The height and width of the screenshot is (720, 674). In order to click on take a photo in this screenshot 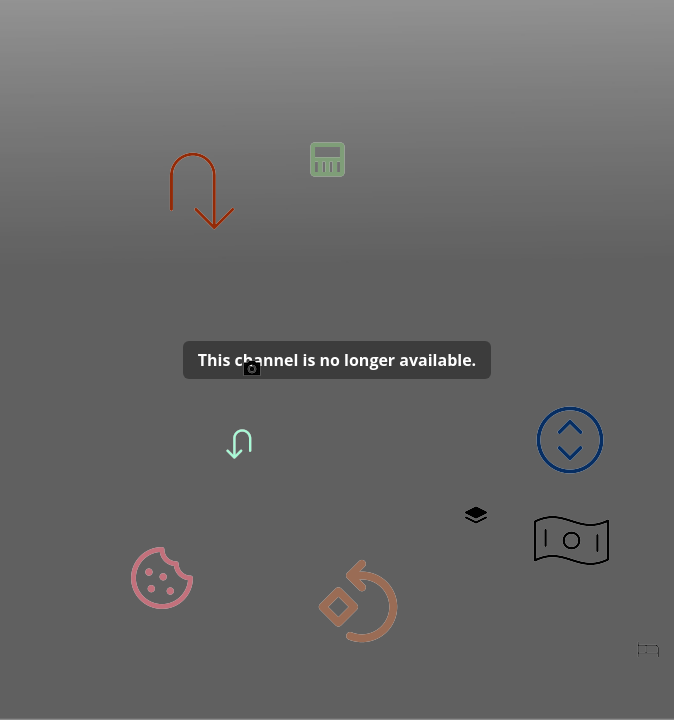, I will do `click(252, 369)`.